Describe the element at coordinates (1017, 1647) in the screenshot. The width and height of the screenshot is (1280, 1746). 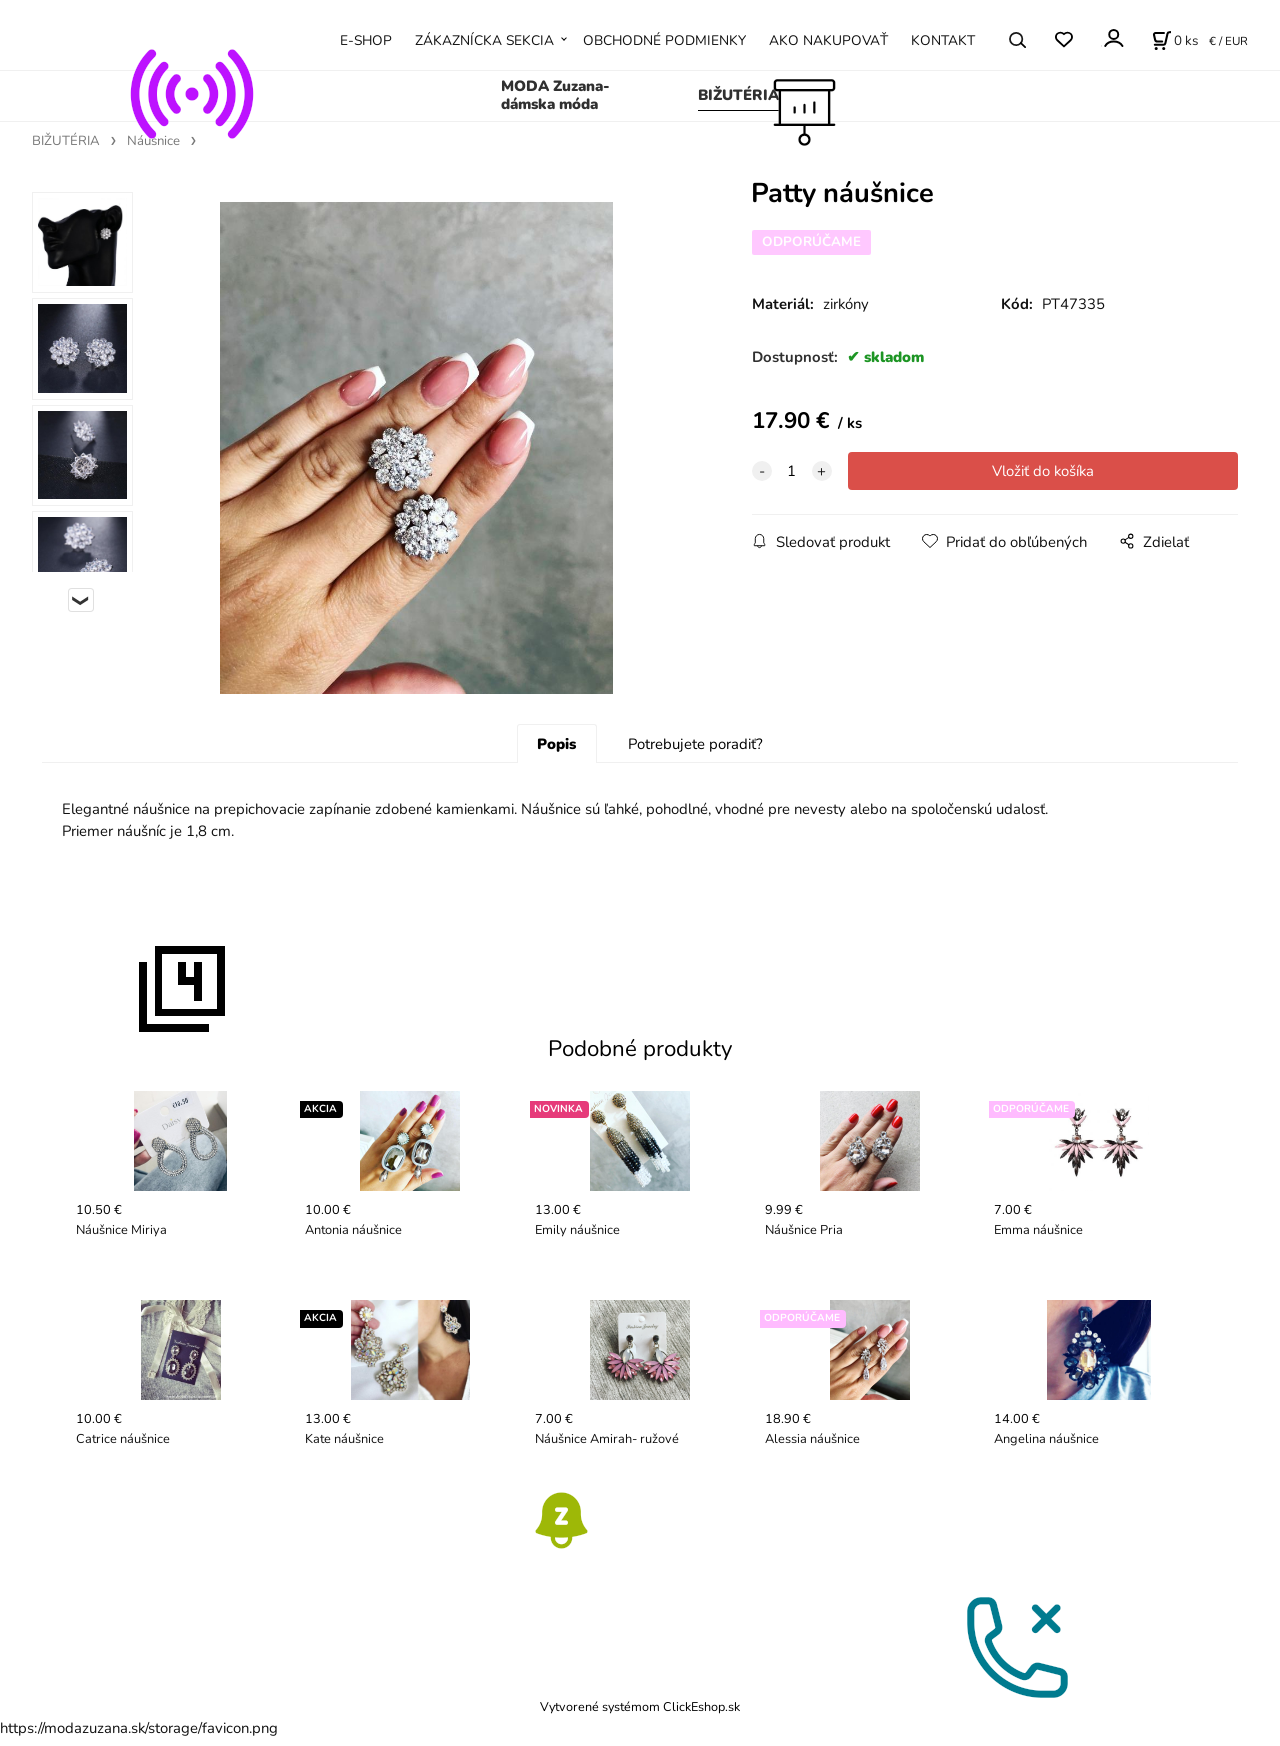
I see `end or decline a phone call` at that location.